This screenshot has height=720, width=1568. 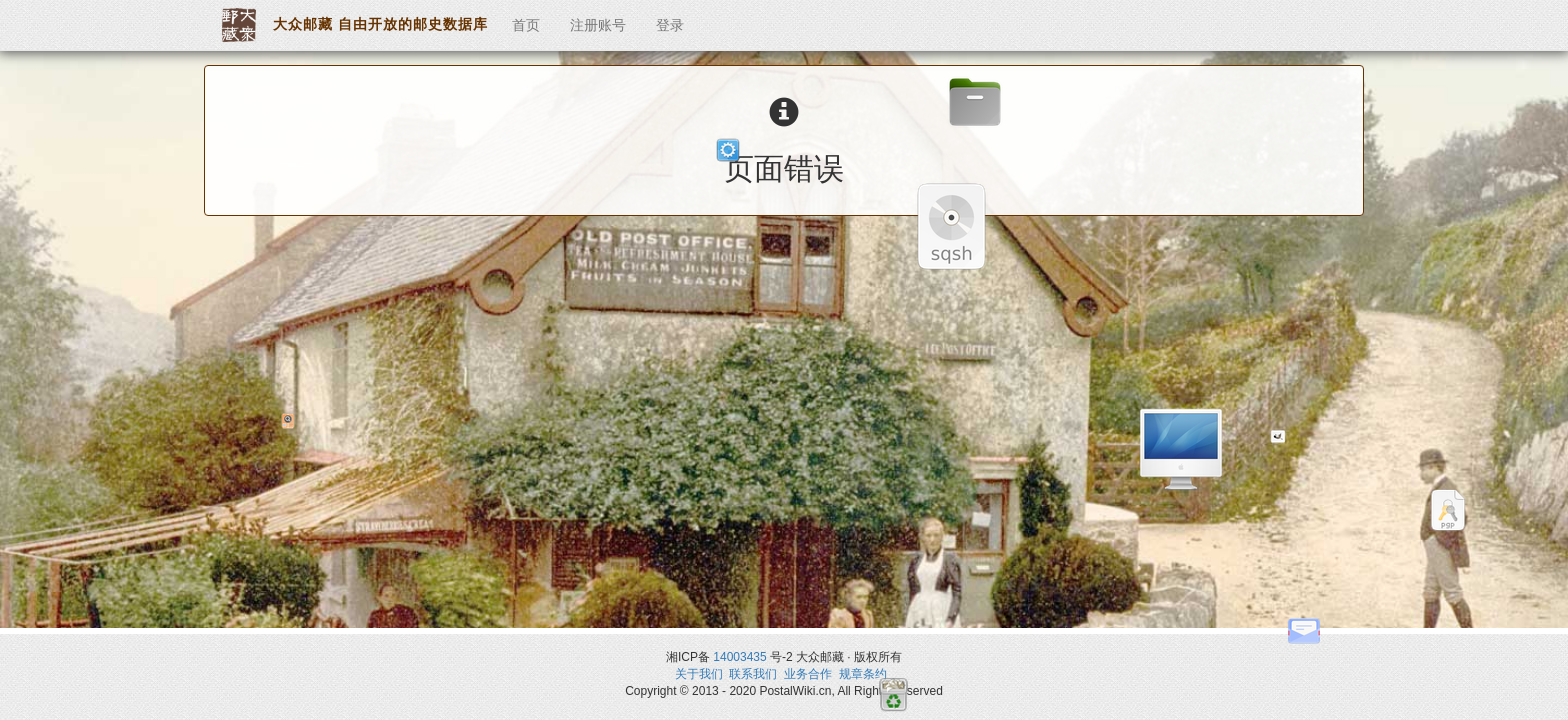 I want to click on a PGP encryption key file, so click(x=1448, y=510).